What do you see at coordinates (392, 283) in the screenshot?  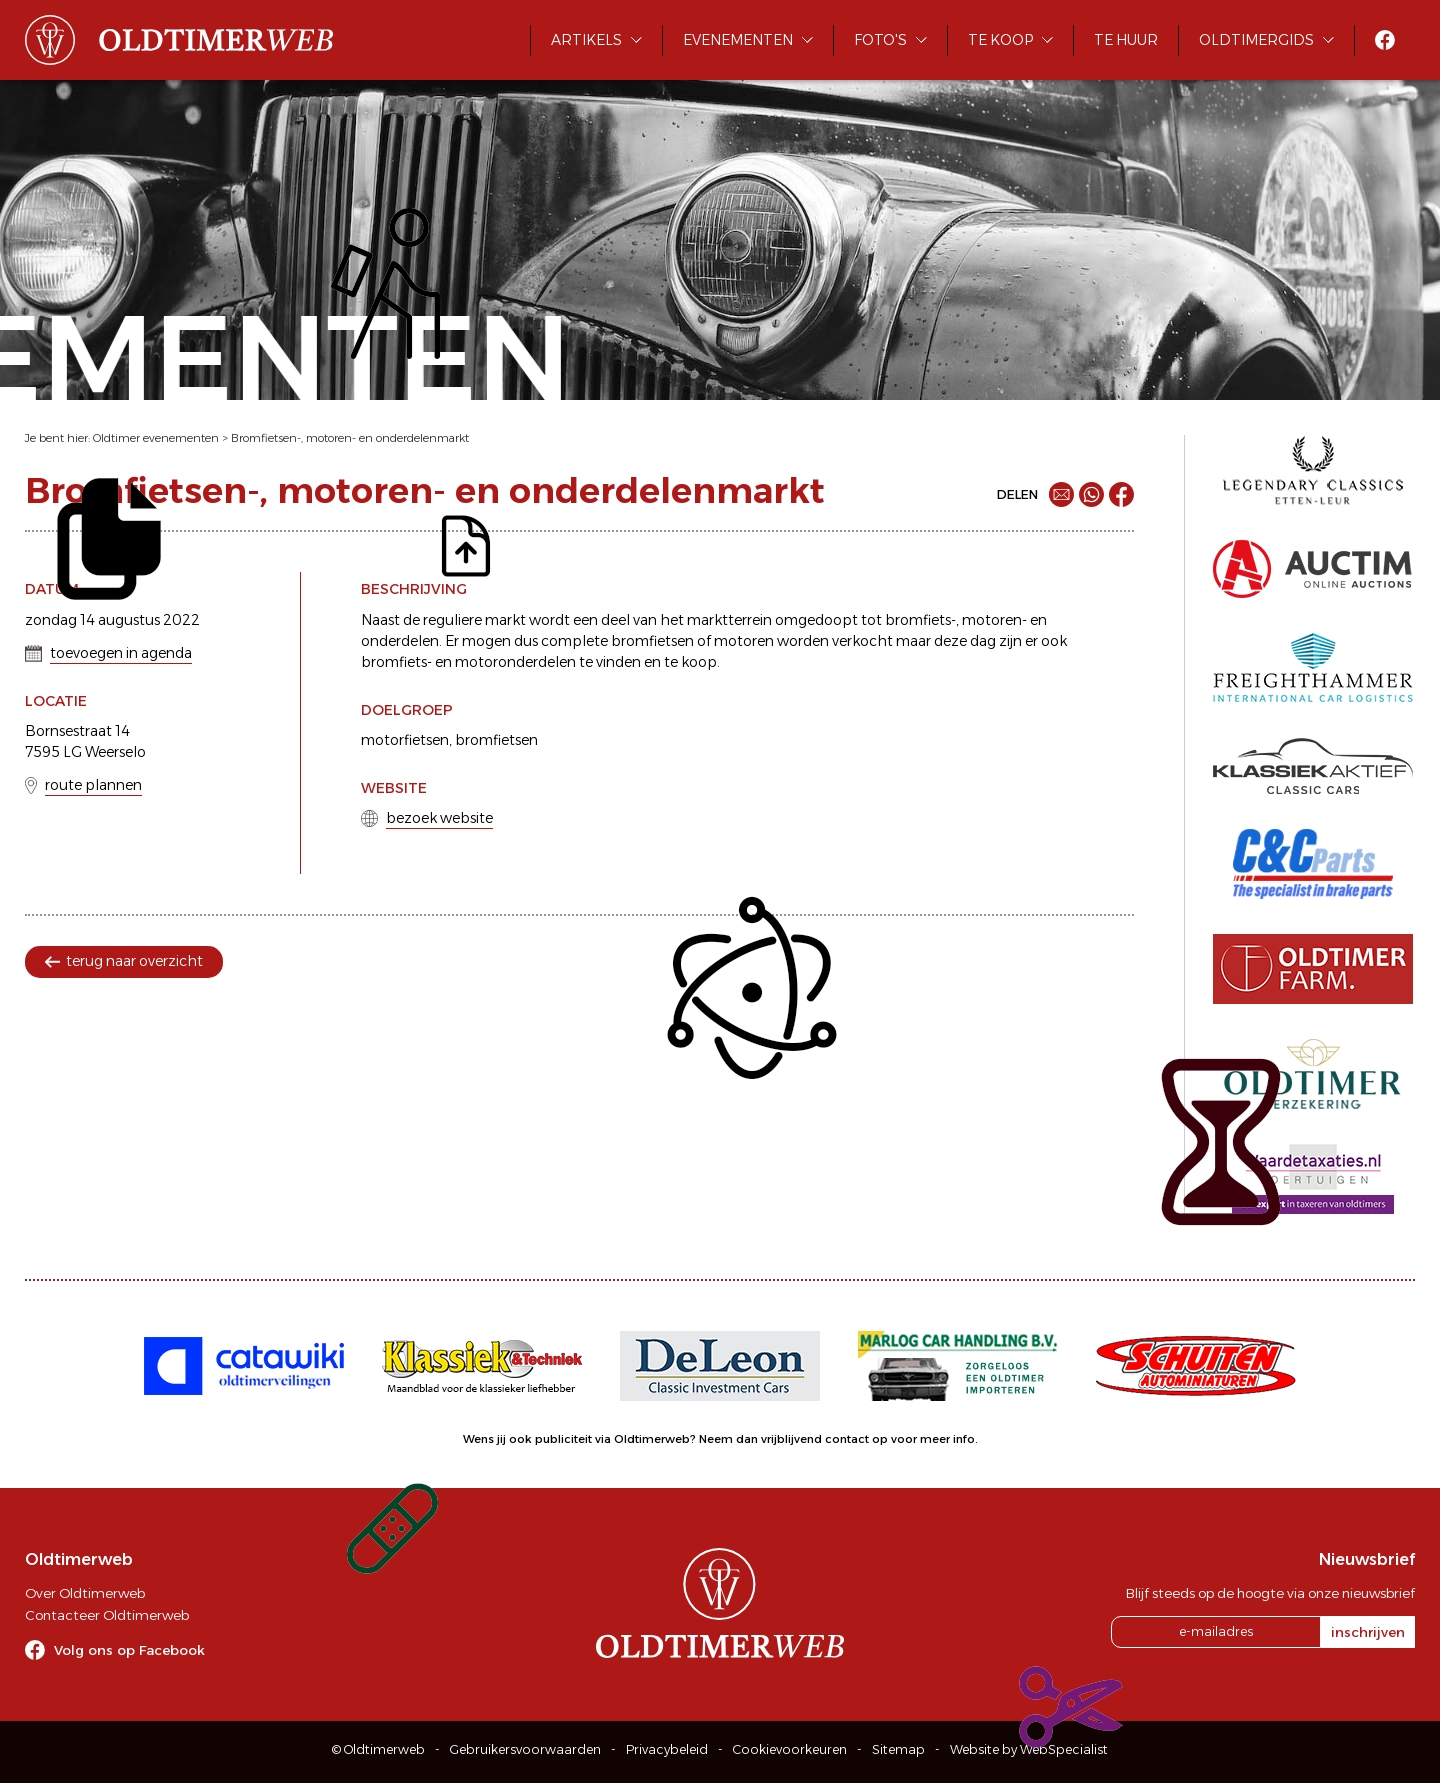 I see `access hiking trails or outdoor activities` at bounding box center [392, 283].